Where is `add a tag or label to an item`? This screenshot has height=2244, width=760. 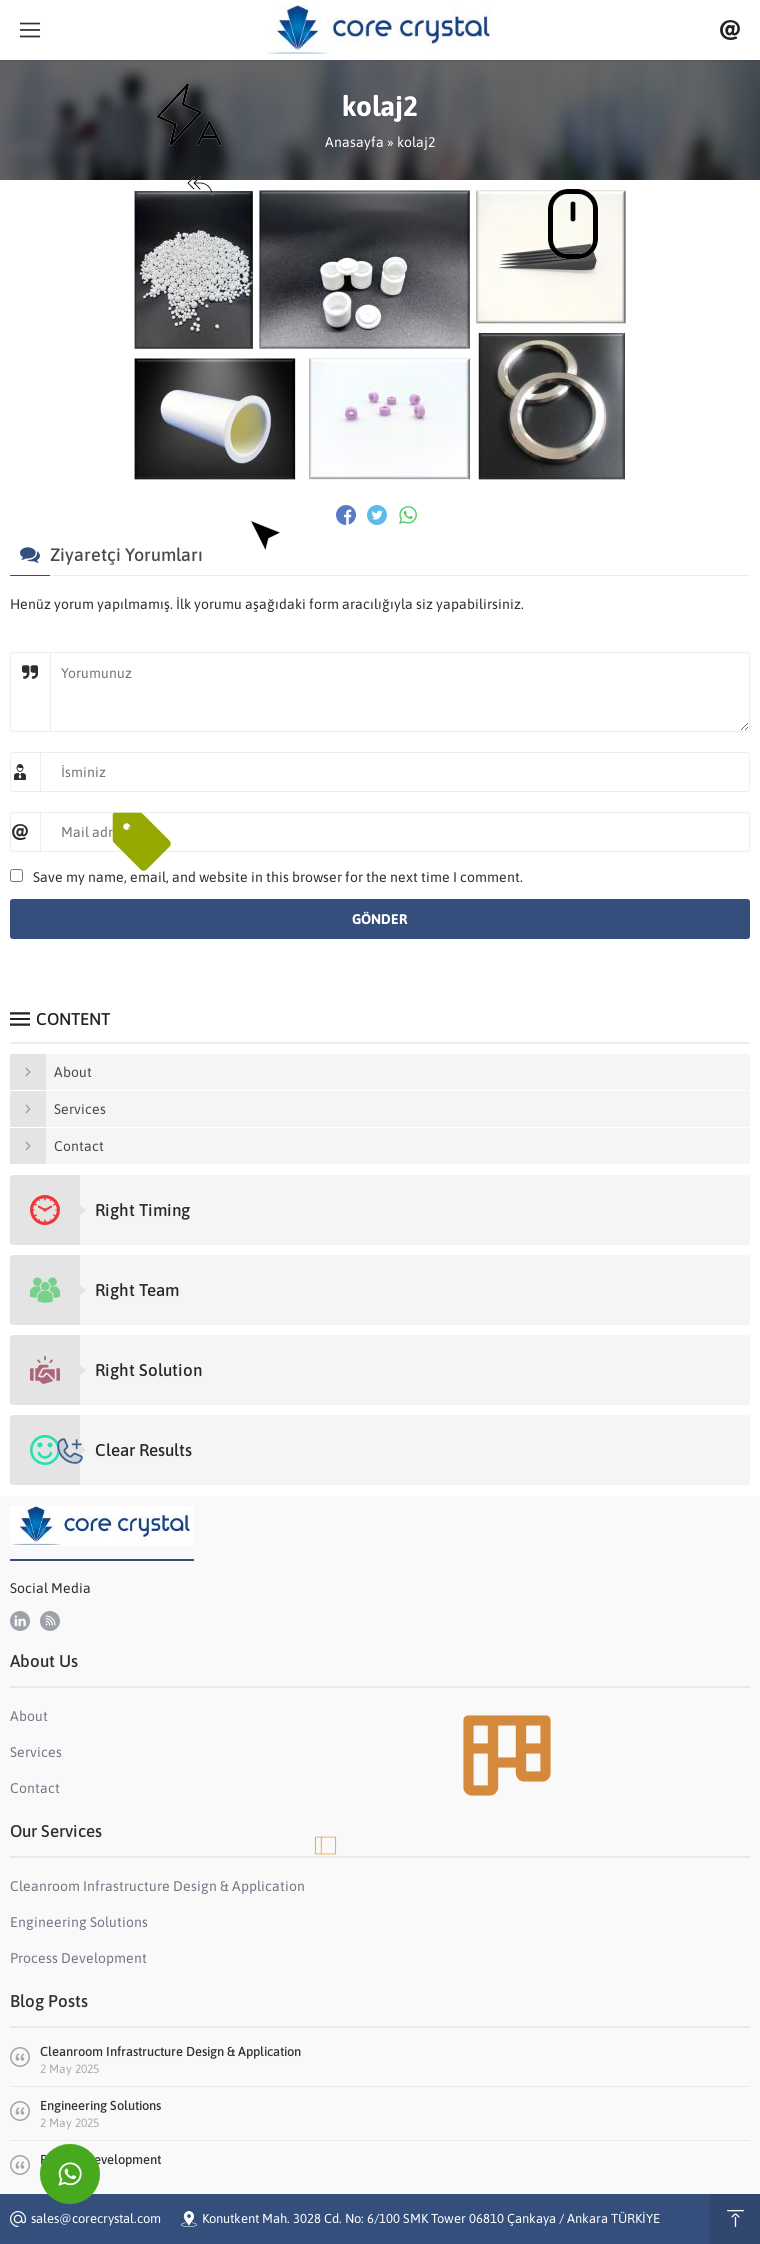 add a tag or label to an item is located at coordinates (138, 838).